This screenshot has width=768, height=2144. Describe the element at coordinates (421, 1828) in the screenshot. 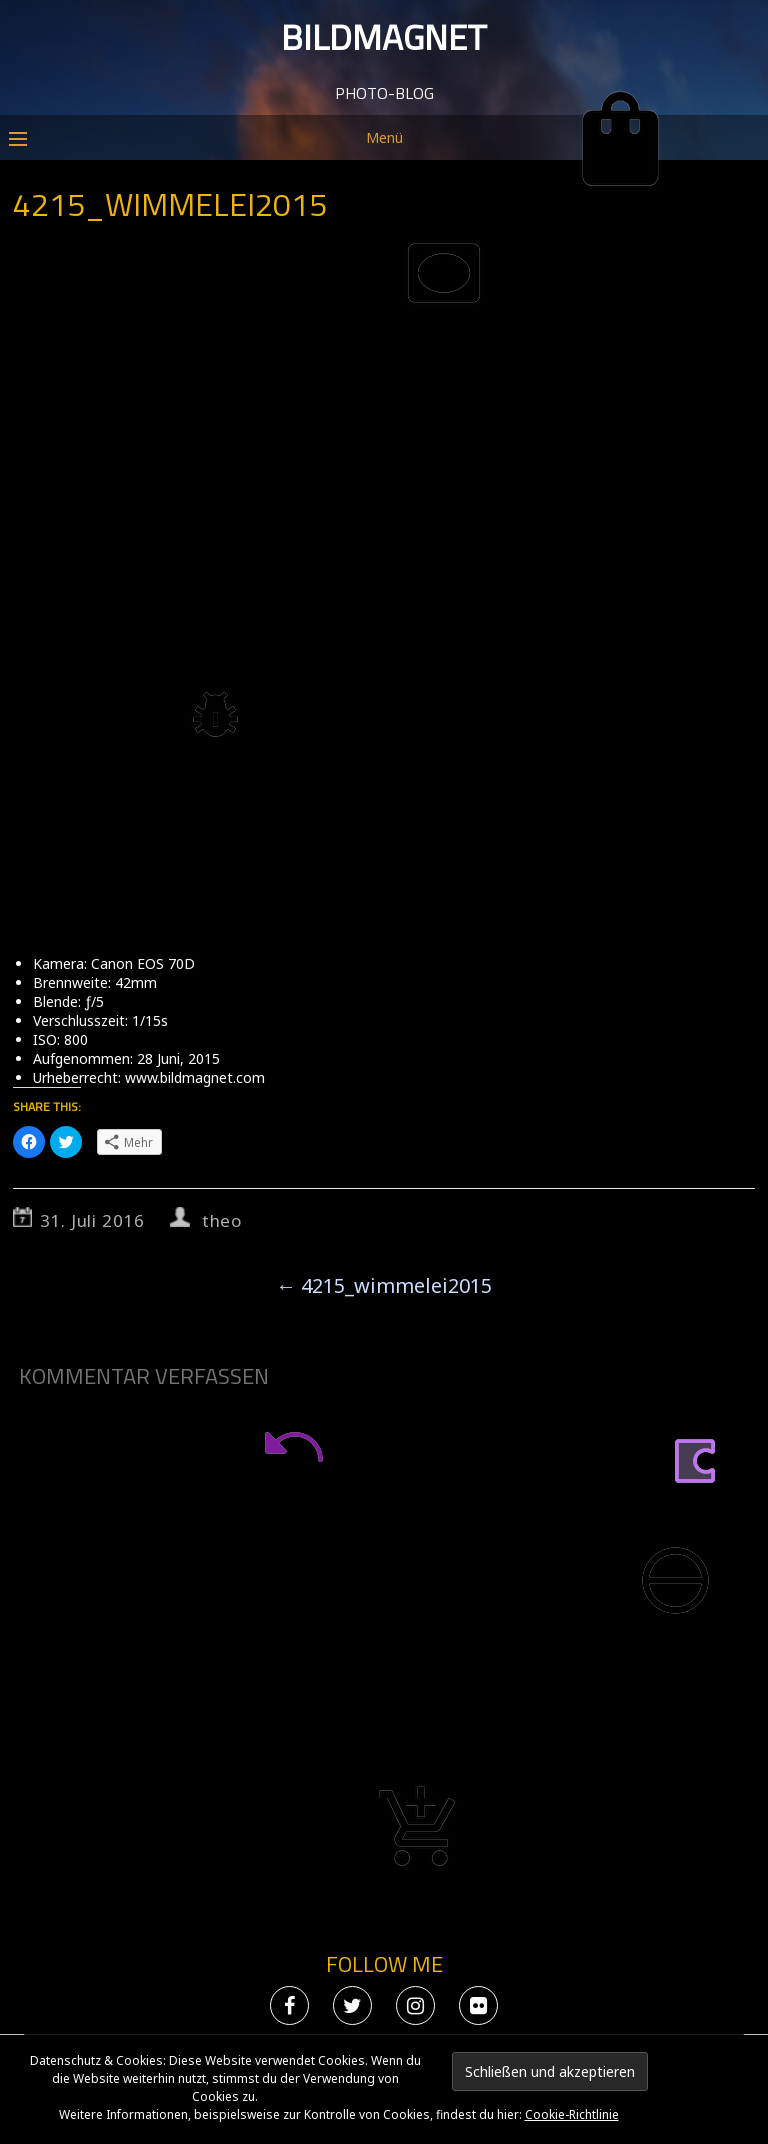

I see `add item to shopping cart` at that location.